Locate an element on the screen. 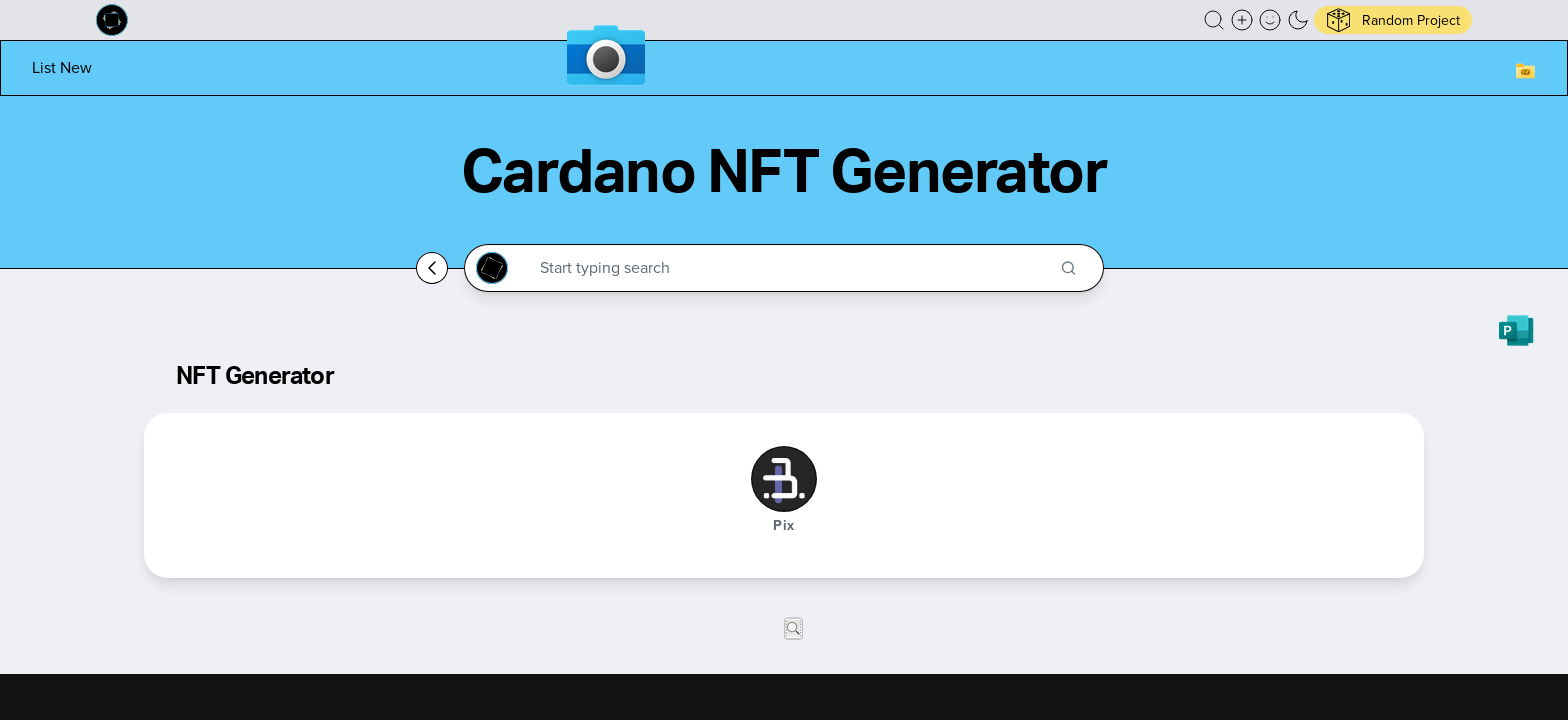 This screenshot has width=1568, height=720. open the system logs application is located at coordinates (793, 628).